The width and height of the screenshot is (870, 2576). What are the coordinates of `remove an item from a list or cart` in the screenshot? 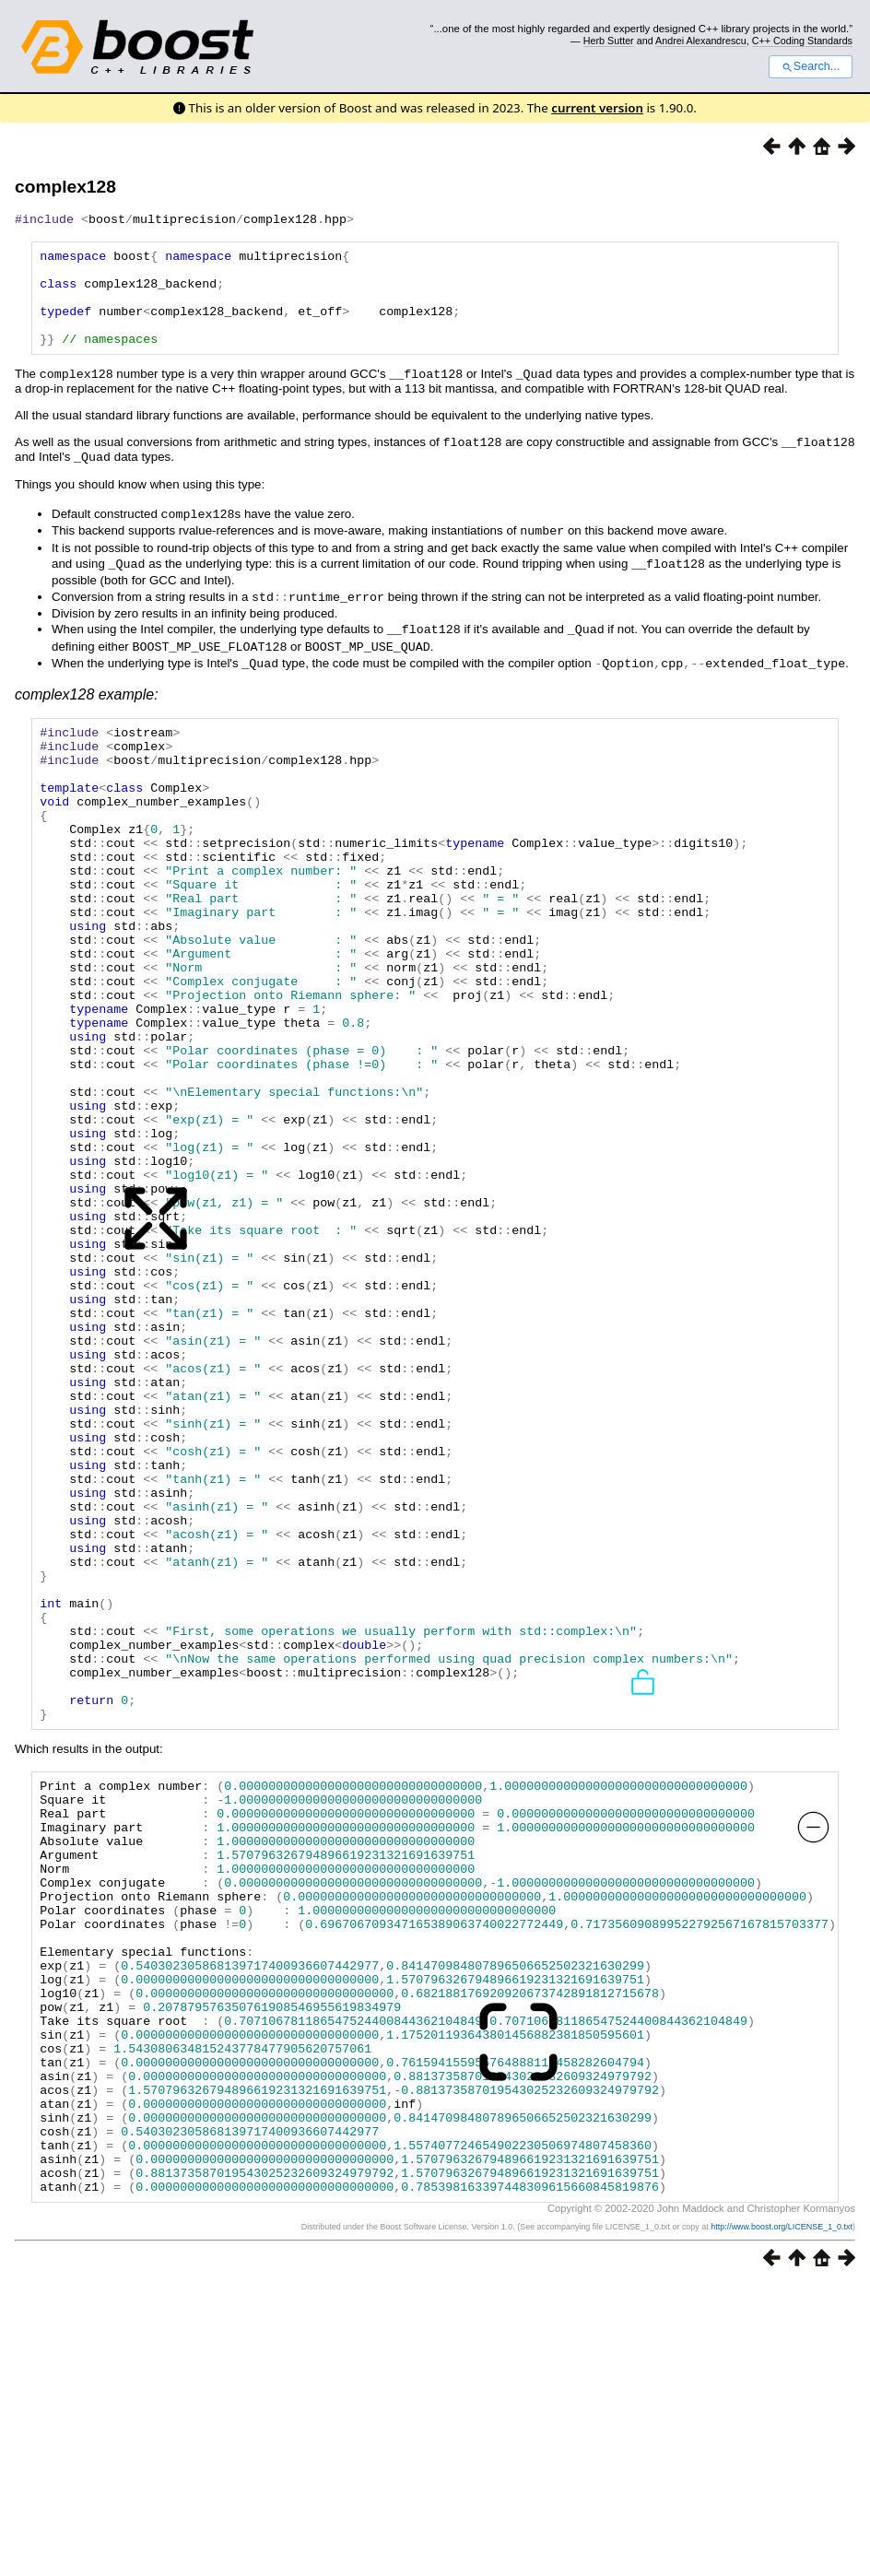 It's located at (813, 1827).